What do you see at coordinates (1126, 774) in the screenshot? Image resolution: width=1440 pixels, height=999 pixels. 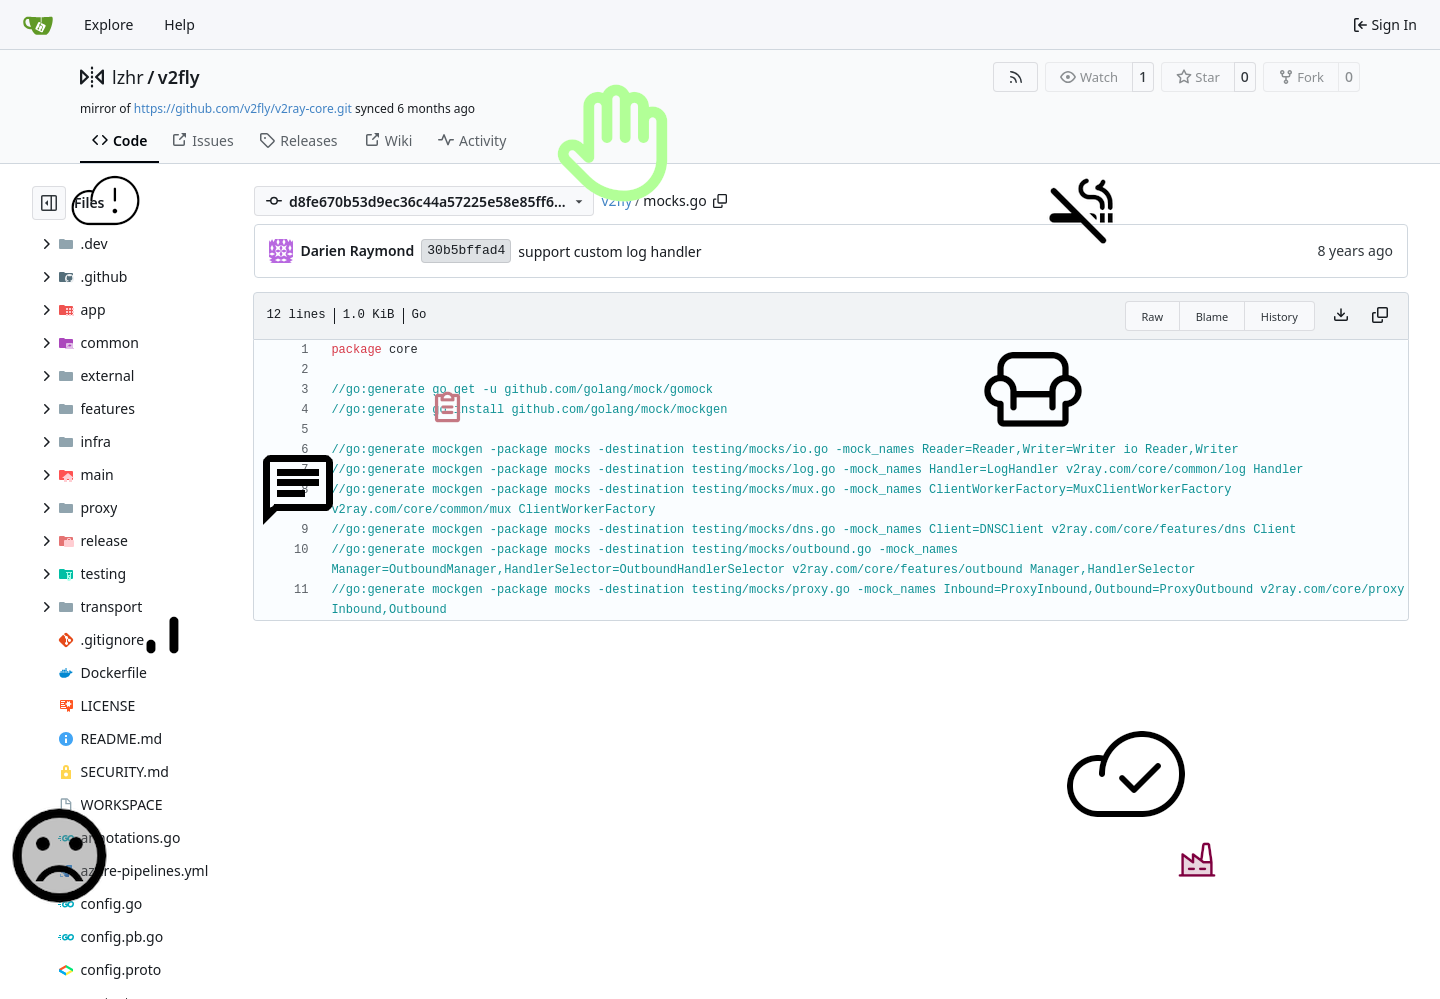 I see `file successfully uploaded to cloud storage` at bounding box center [1126, 774].